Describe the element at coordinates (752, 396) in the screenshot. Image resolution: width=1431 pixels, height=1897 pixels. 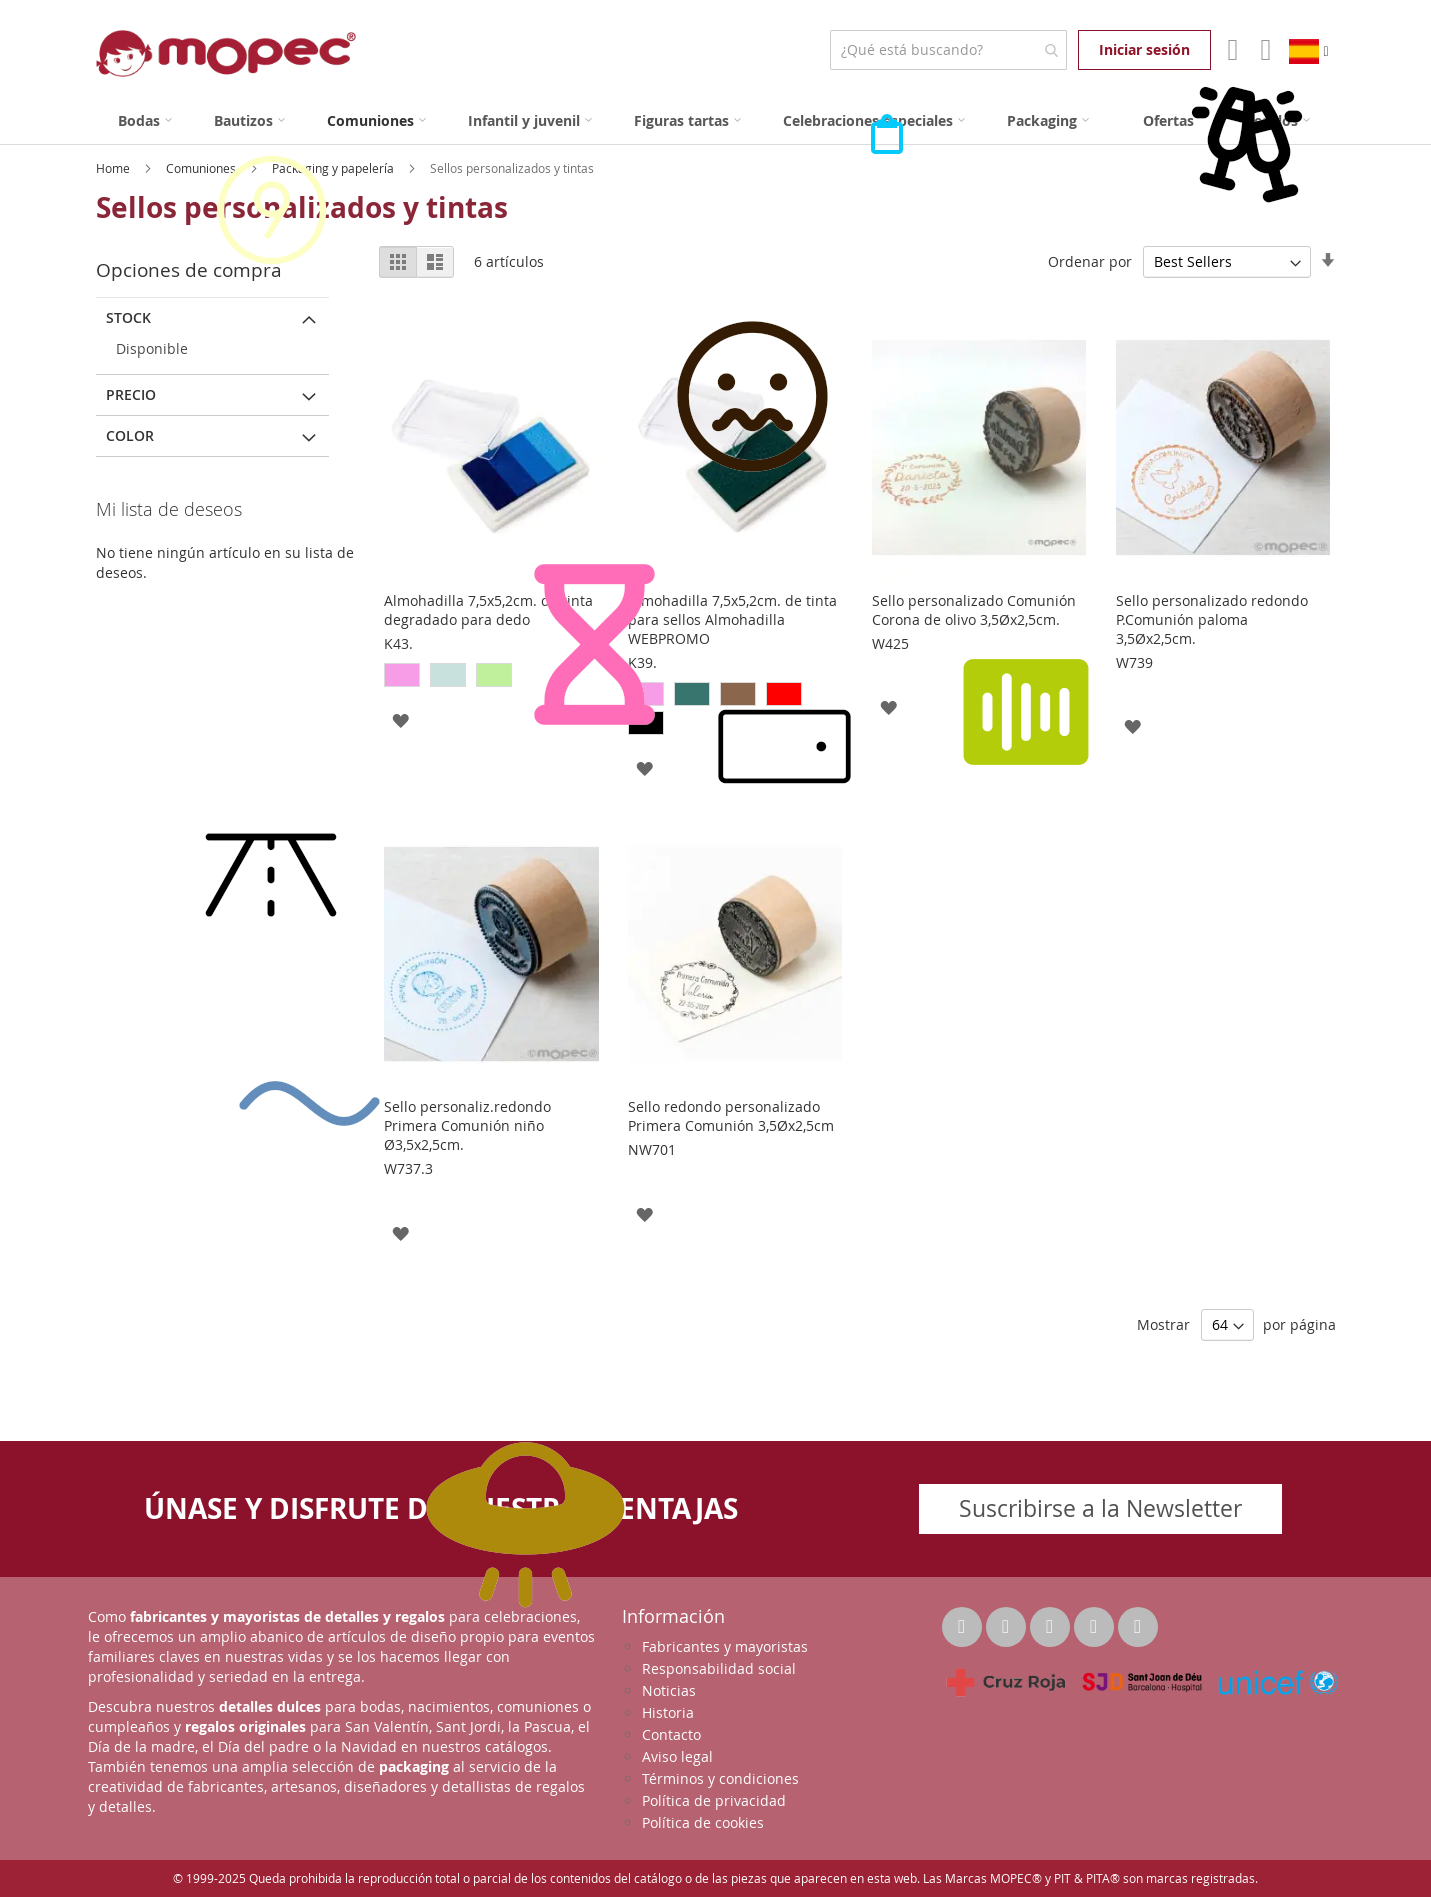
I see `indicates a nervous or anxious status` at that location.